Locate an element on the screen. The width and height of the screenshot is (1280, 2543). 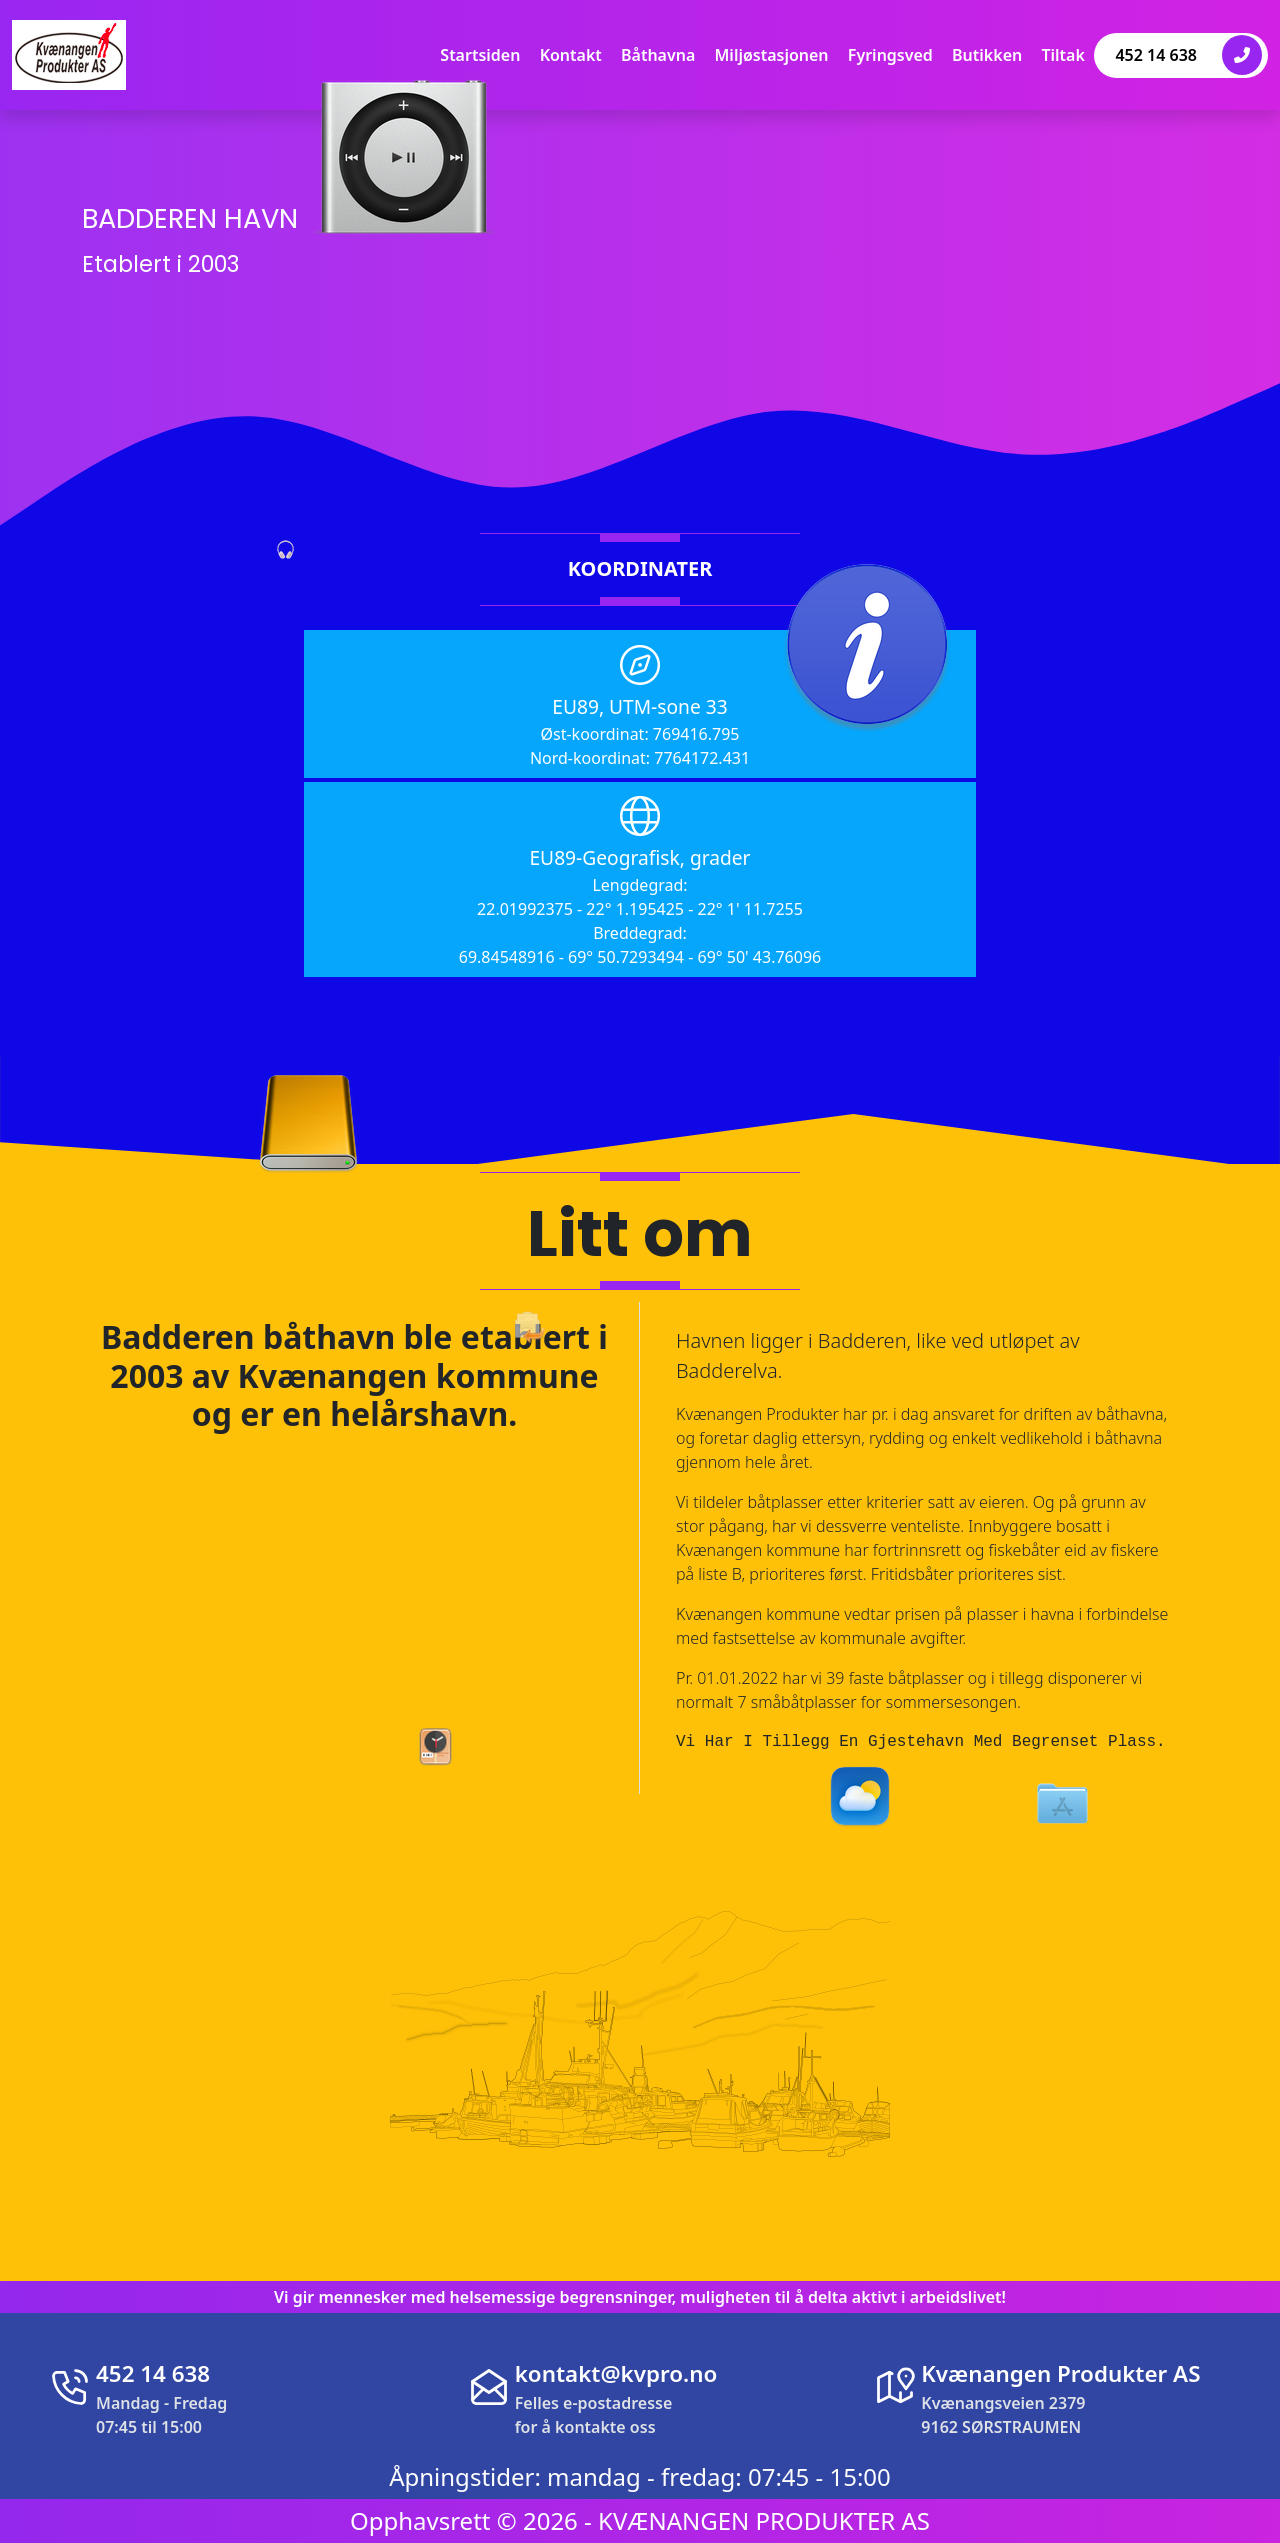
view more information about this item is located at coordinates (866, 643).